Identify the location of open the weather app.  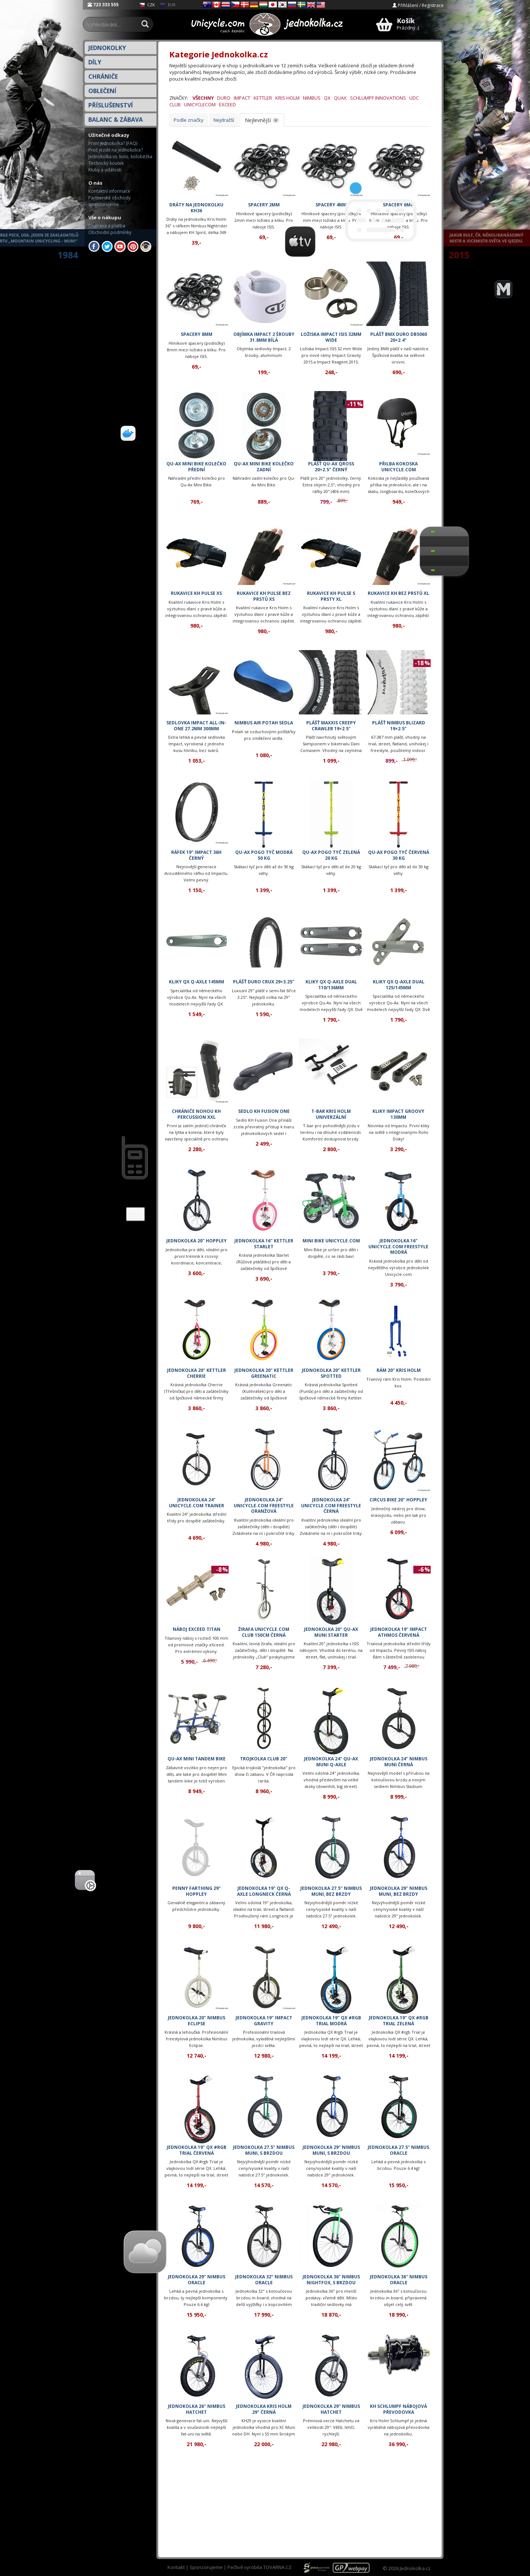
(145, 2252).